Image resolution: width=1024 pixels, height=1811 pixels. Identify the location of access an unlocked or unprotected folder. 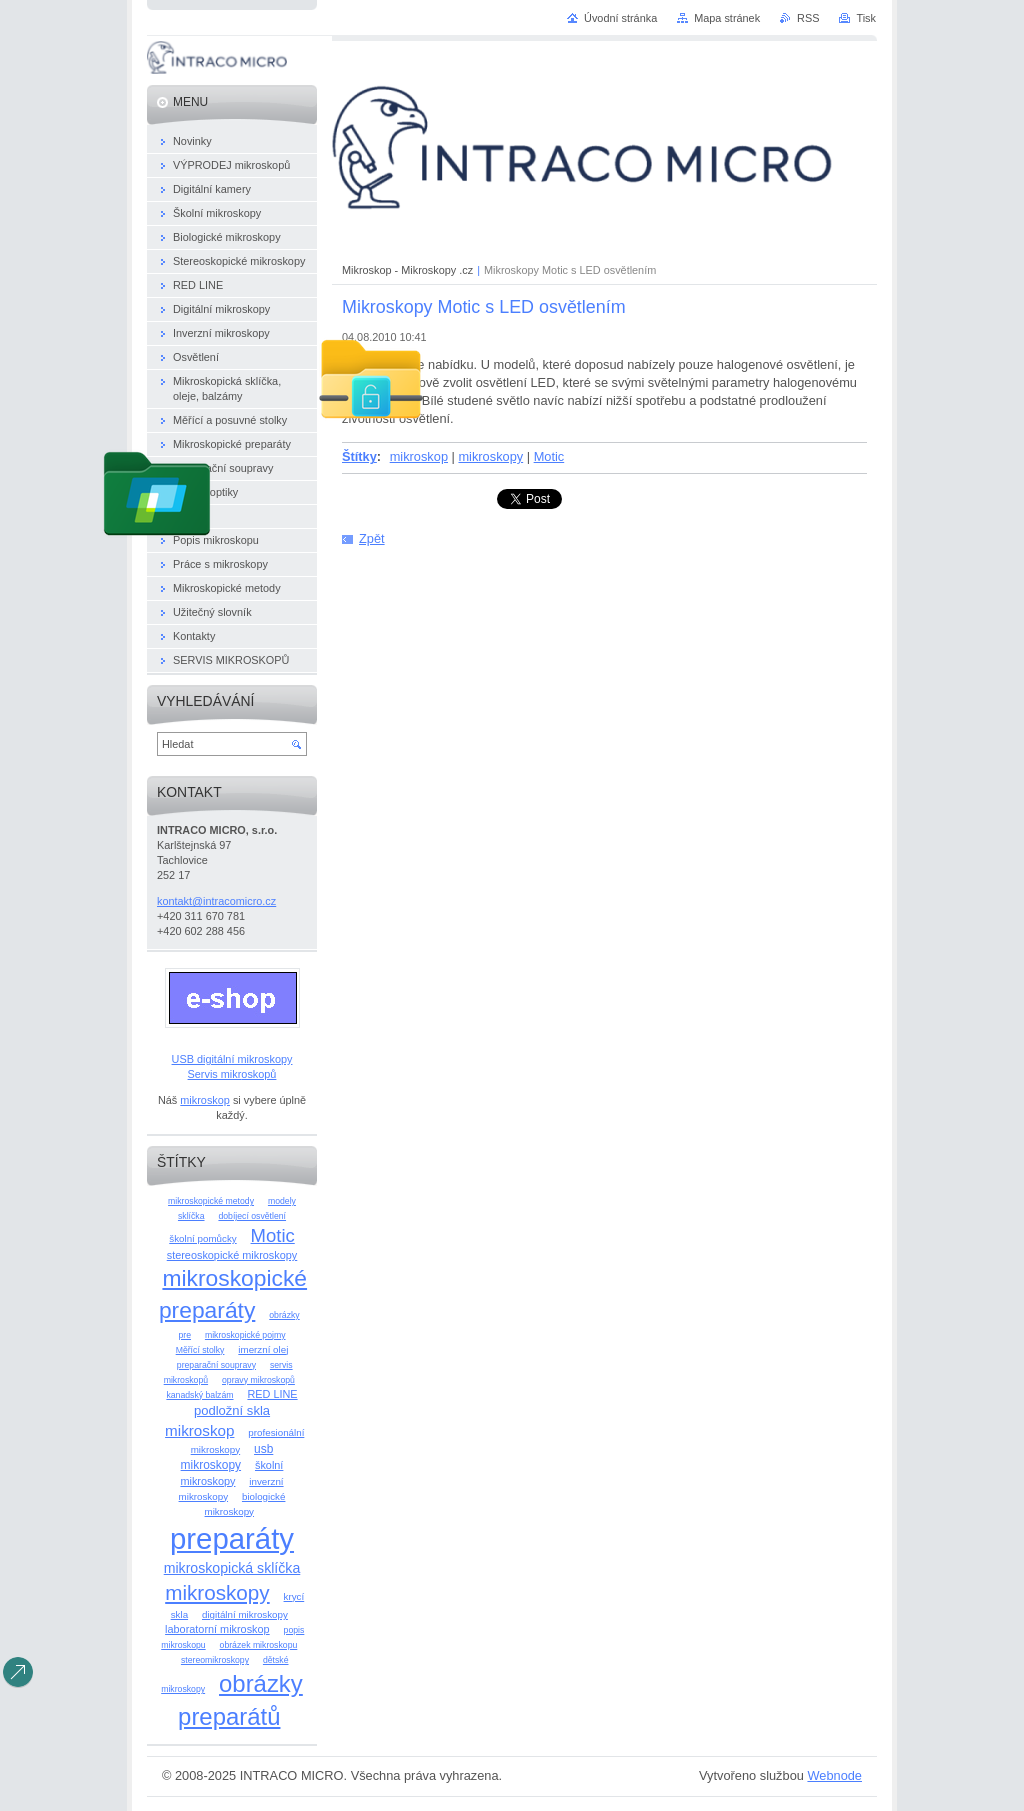
(370, 381).